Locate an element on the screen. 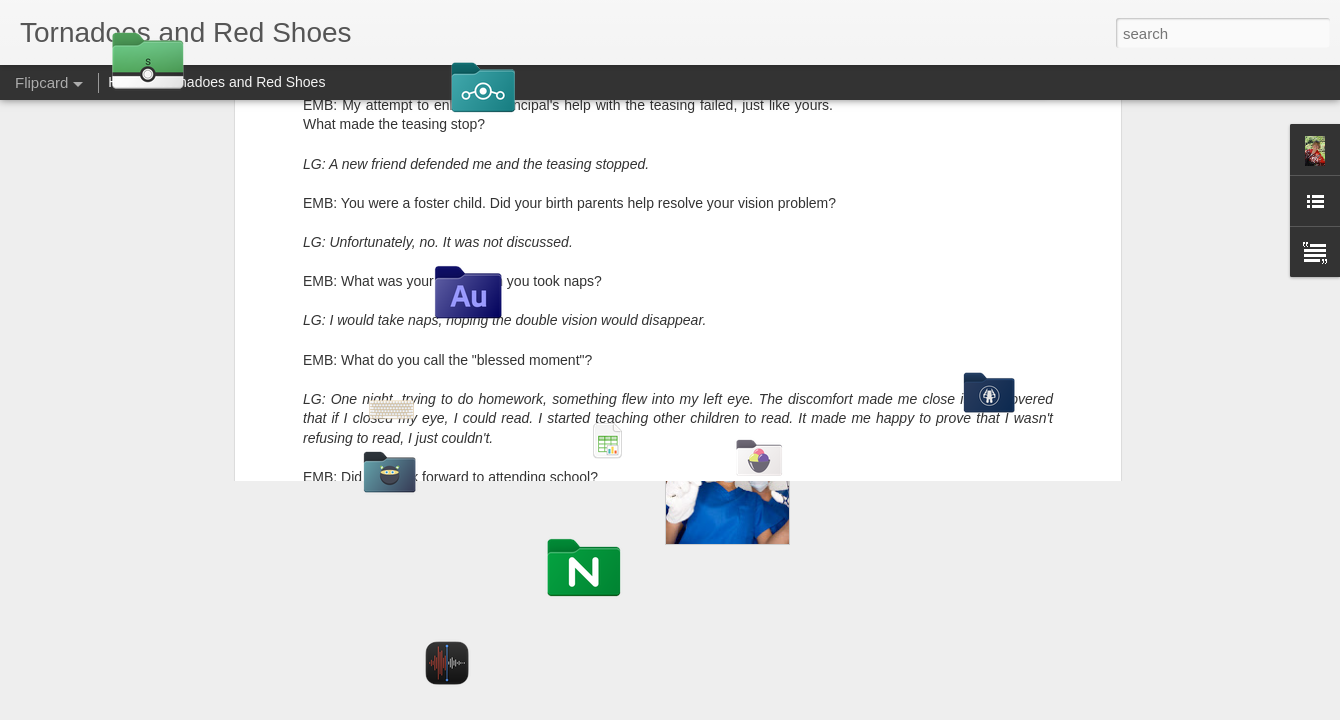 Image resolution: width=1340 pixels, height=720 pixels. connect a bluetooth keyboard is located at coordinates (391, 409).